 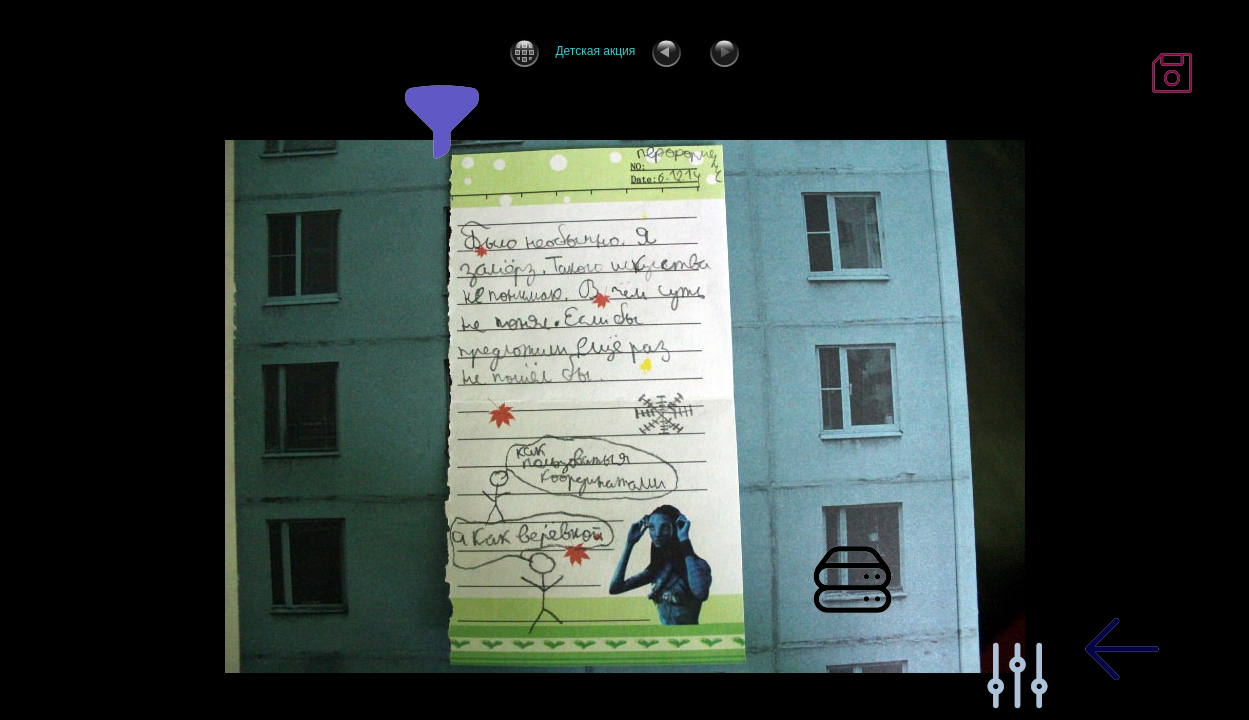 I want to click on adjust settings or preferences, so click(x=1017, y=675).